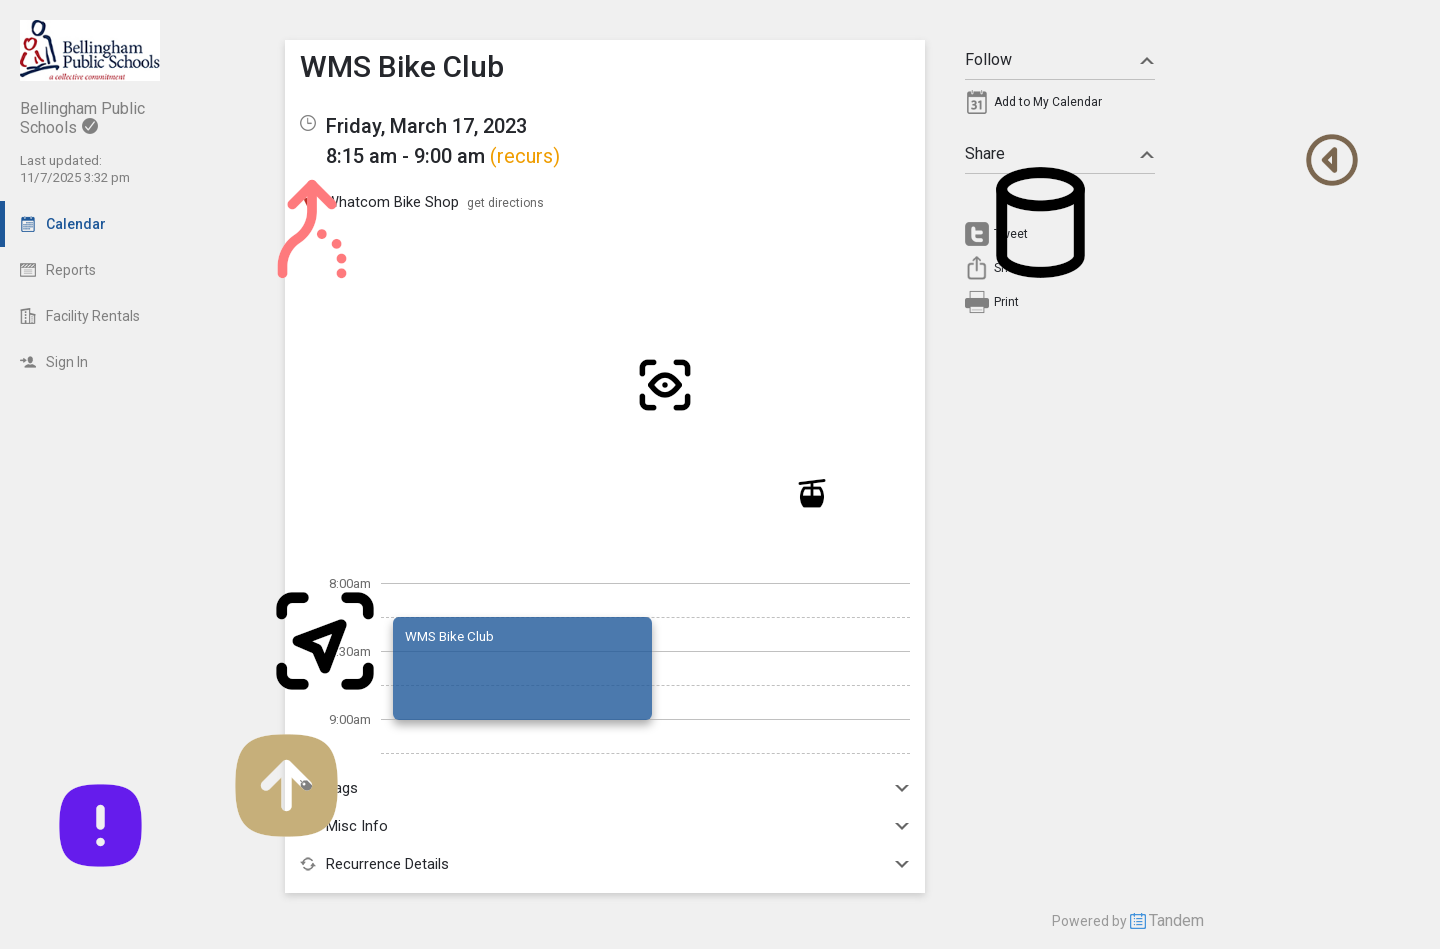 The height and width of the screenshot is (949, 1440). Describe the element at coordinates (286, 785) in the screenshot. I see `upload a file or document` at that location.